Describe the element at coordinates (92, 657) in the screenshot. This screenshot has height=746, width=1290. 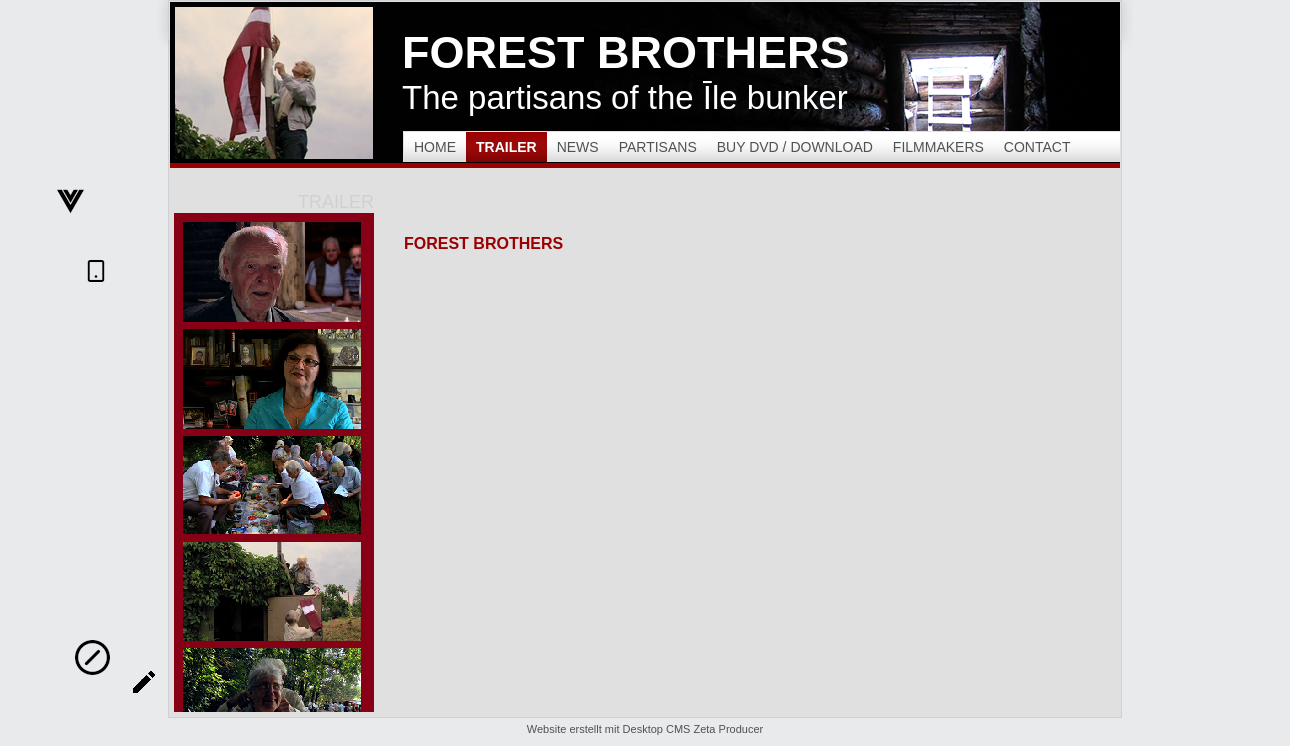
I see `skip this item or step` at that location.